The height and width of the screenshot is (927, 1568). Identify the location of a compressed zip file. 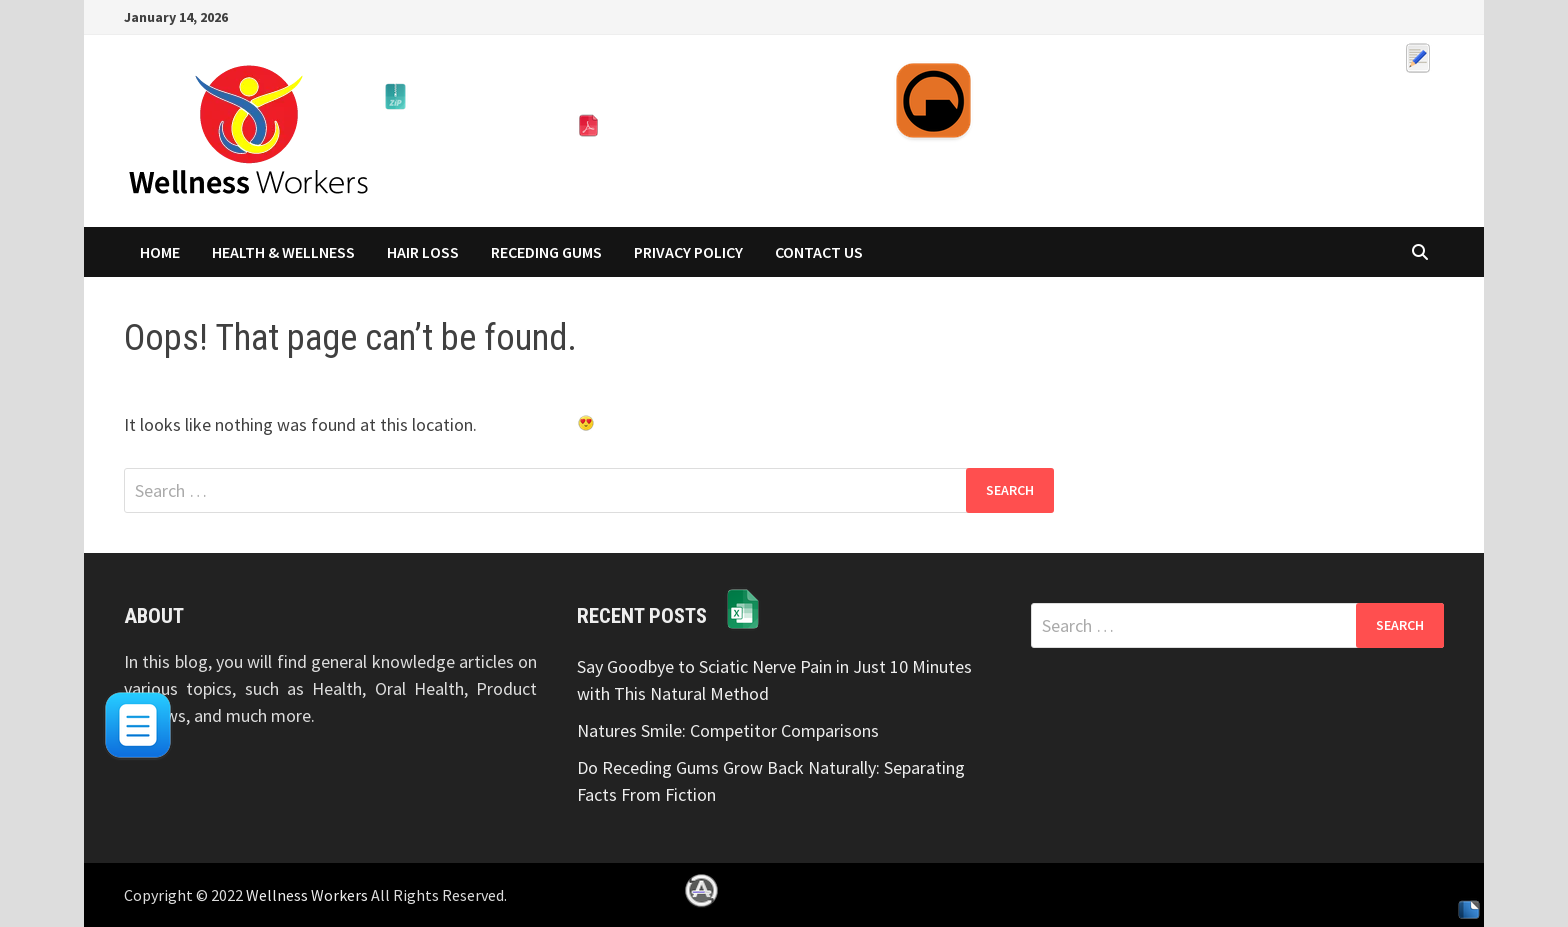
(395, 96).